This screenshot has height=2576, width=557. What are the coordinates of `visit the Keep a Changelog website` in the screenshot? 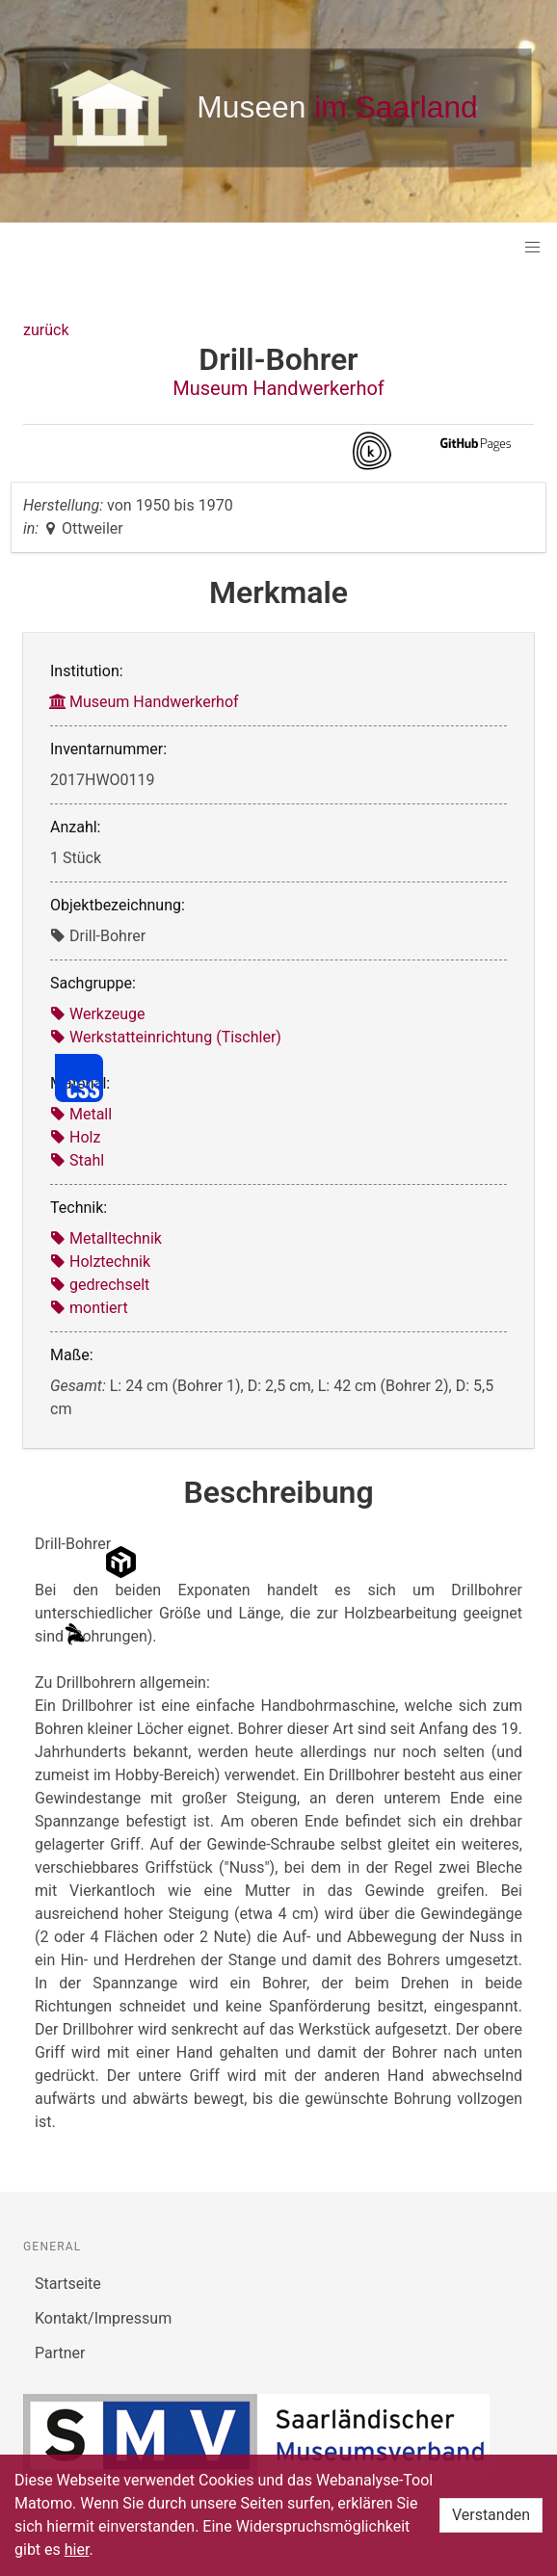 It's located at (372, 451).